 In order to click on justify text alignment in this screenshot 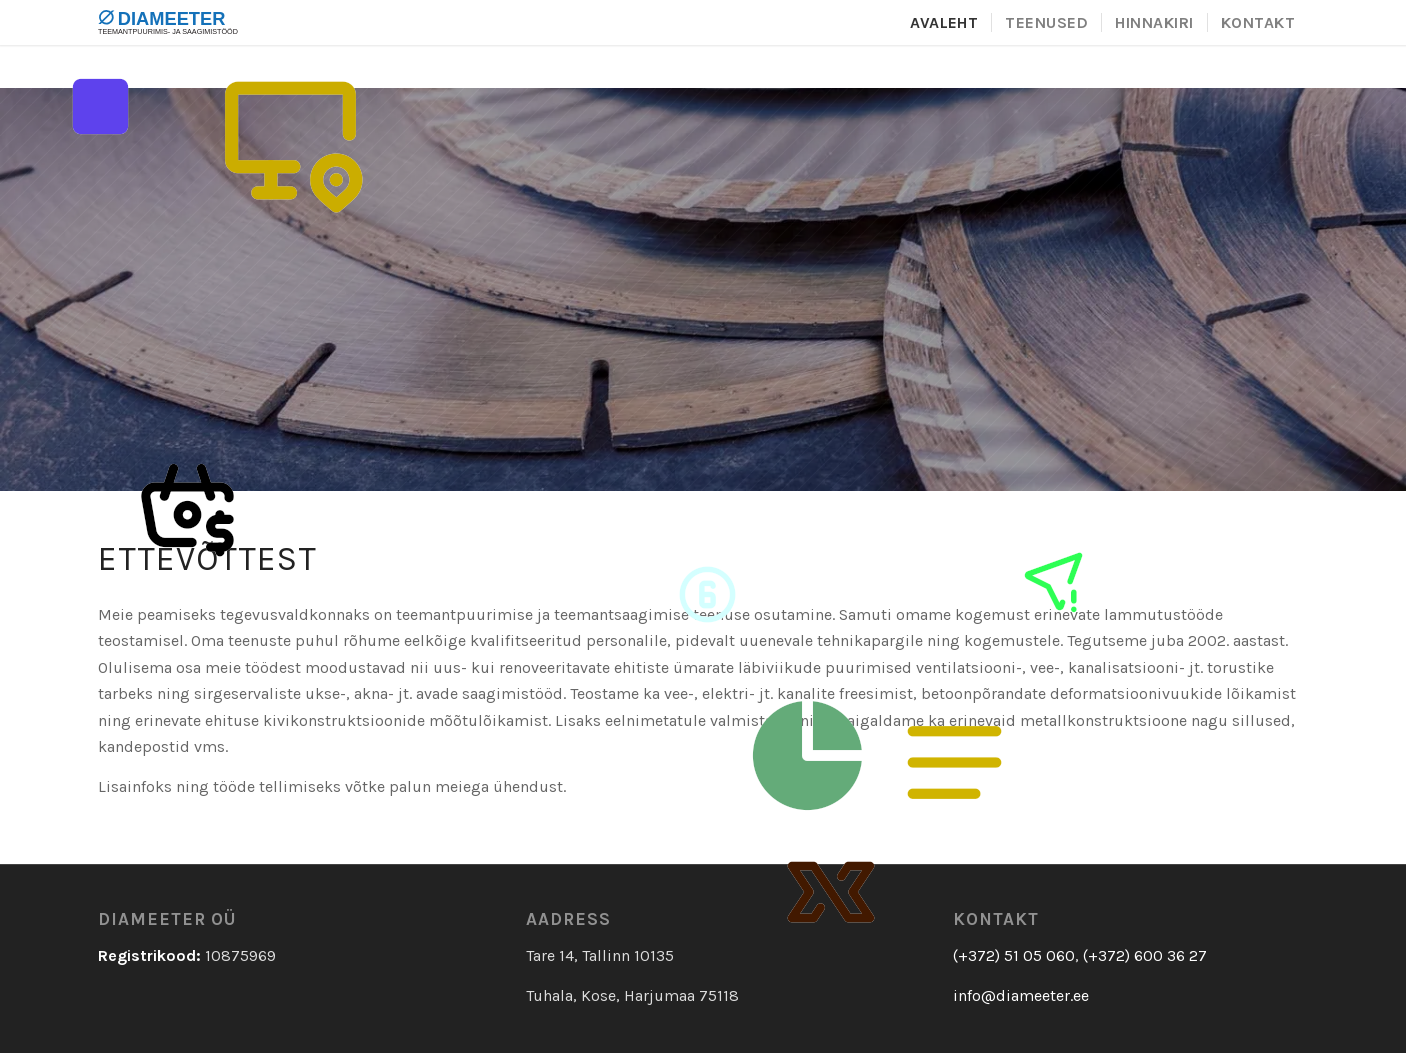, I will do `click(954, 762)`.